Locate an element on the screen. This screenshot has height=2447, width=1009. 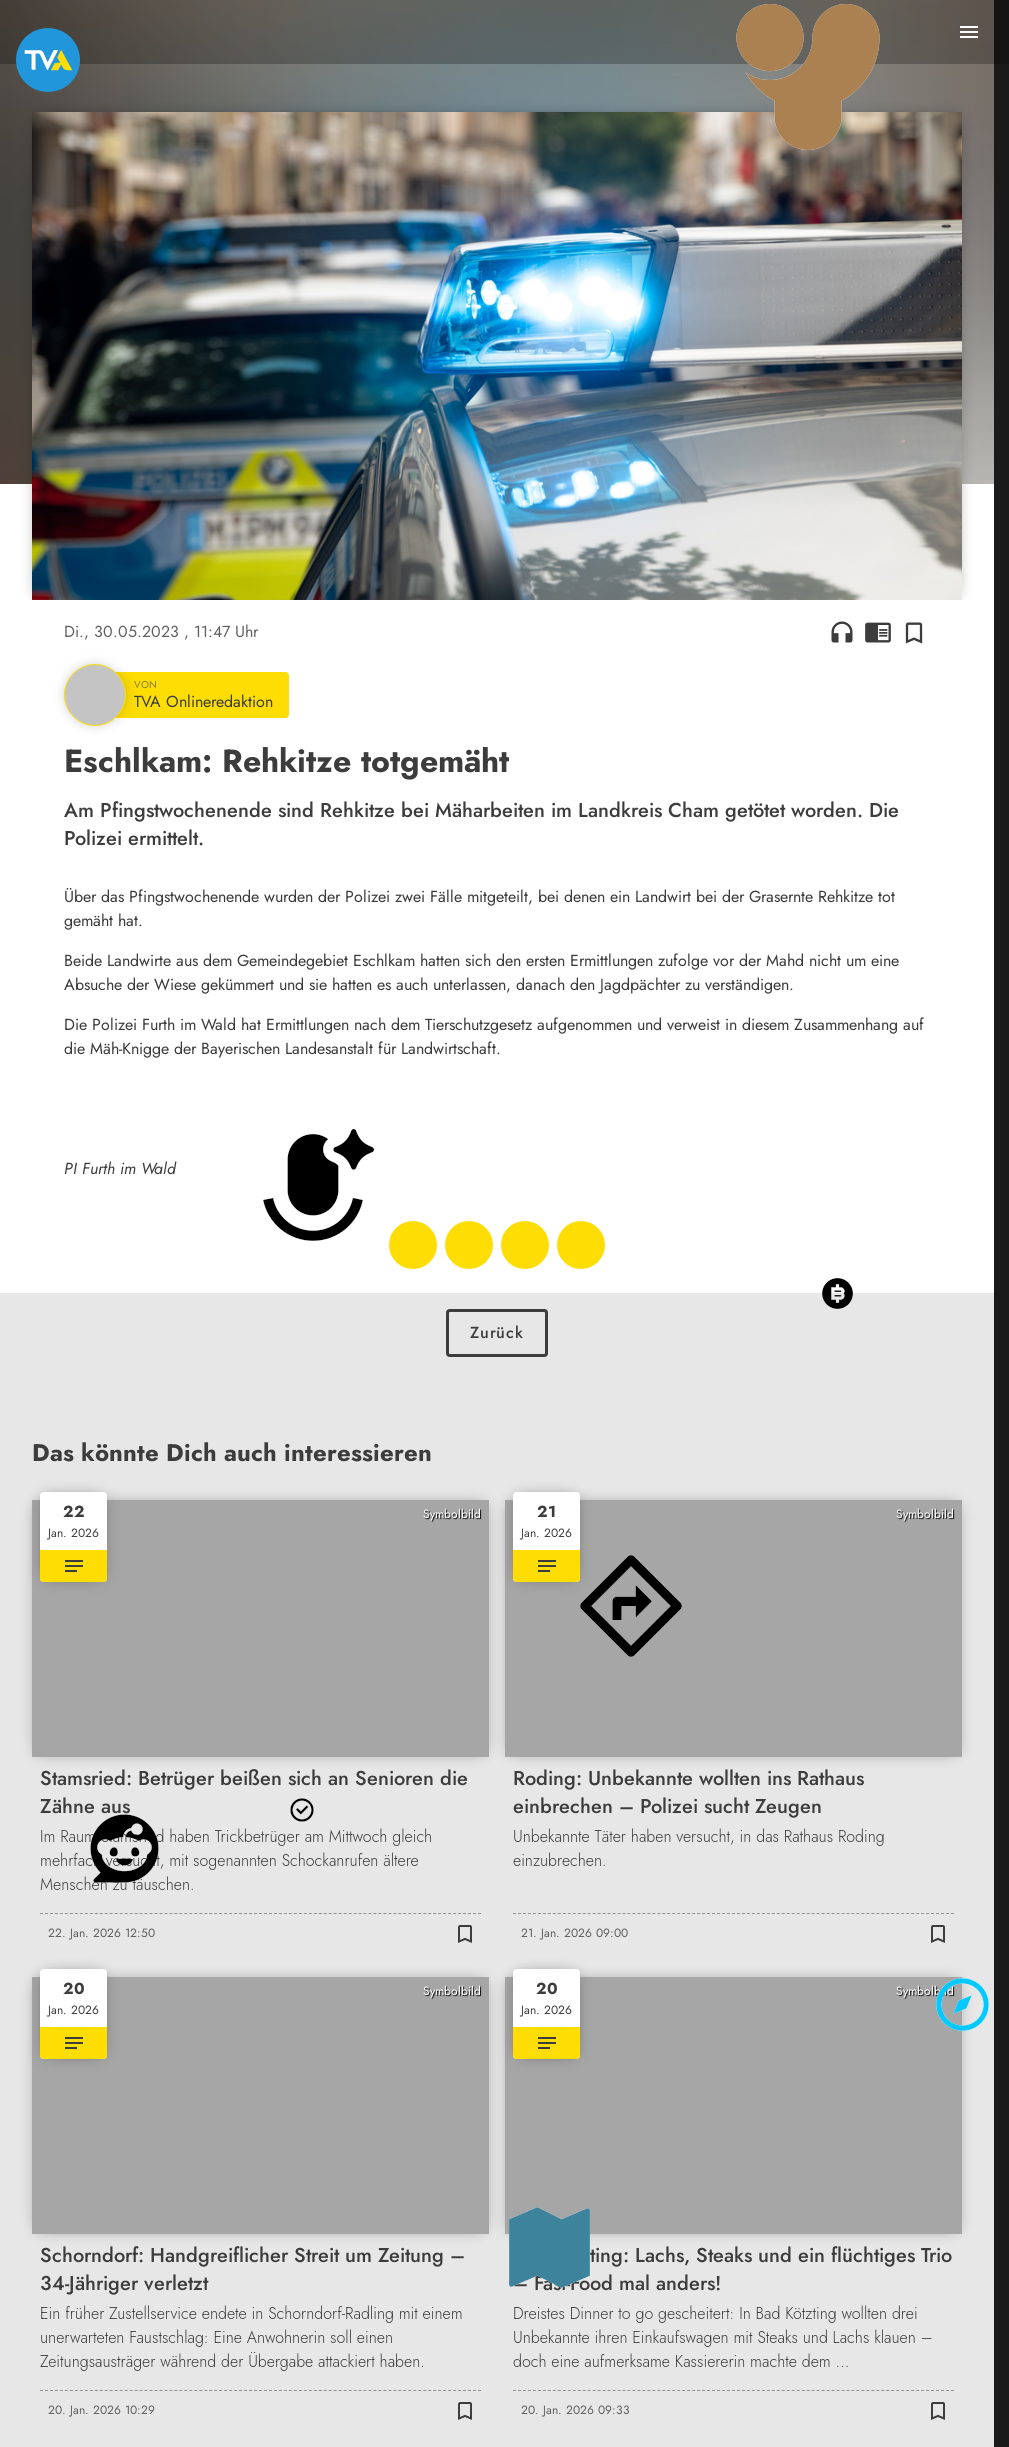
activate ai voice assistant is located at coordinates (313, 1190).